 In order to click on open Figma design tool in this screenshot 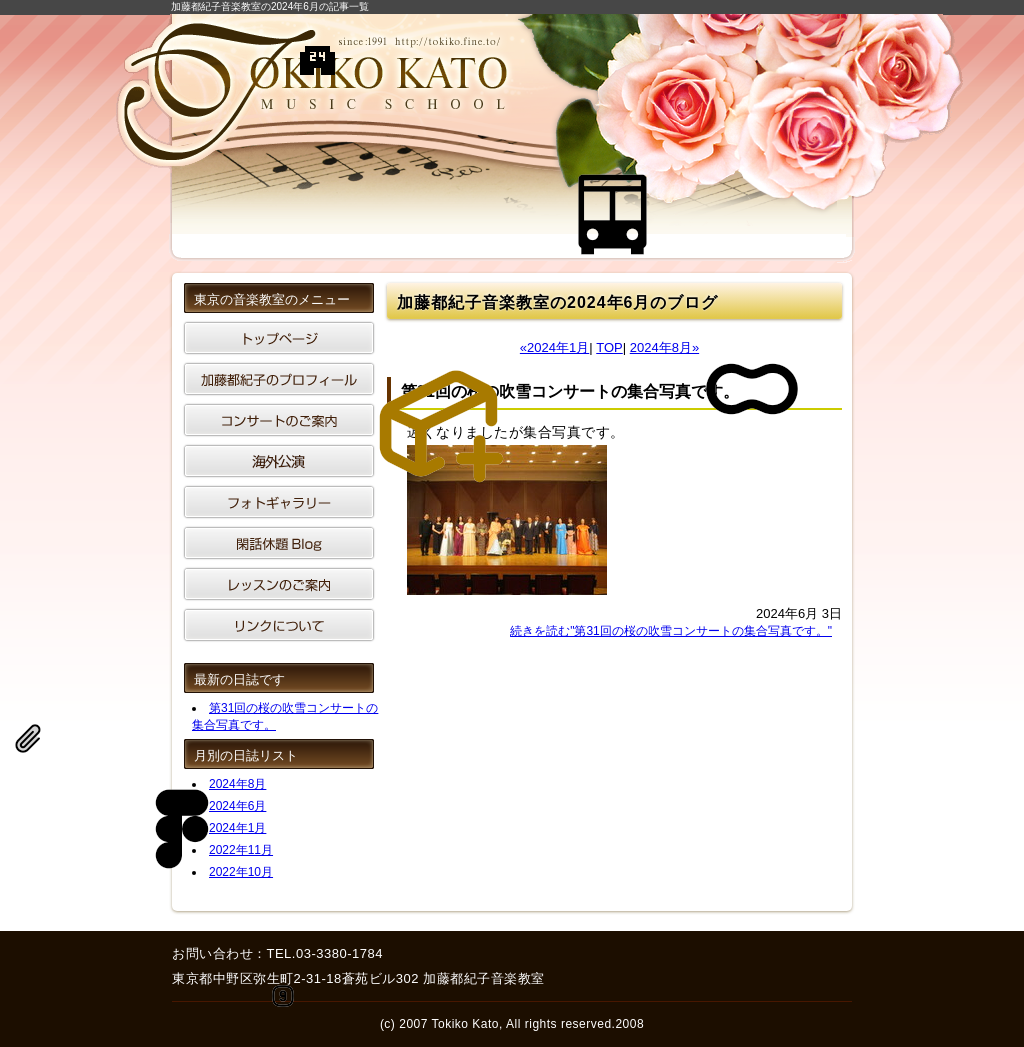, I will do `click(182, 829)`.